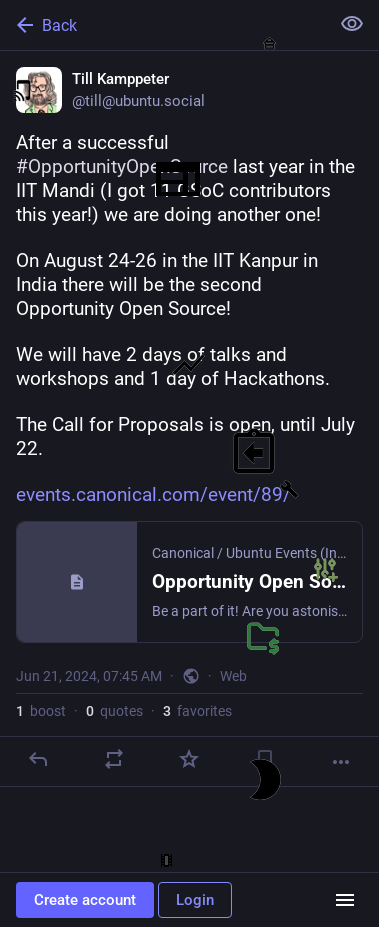 This screenshot has width=379, height=927. Describe the element at coordinates (178, 179) in the screenshot. I see `open web browser` at that location.